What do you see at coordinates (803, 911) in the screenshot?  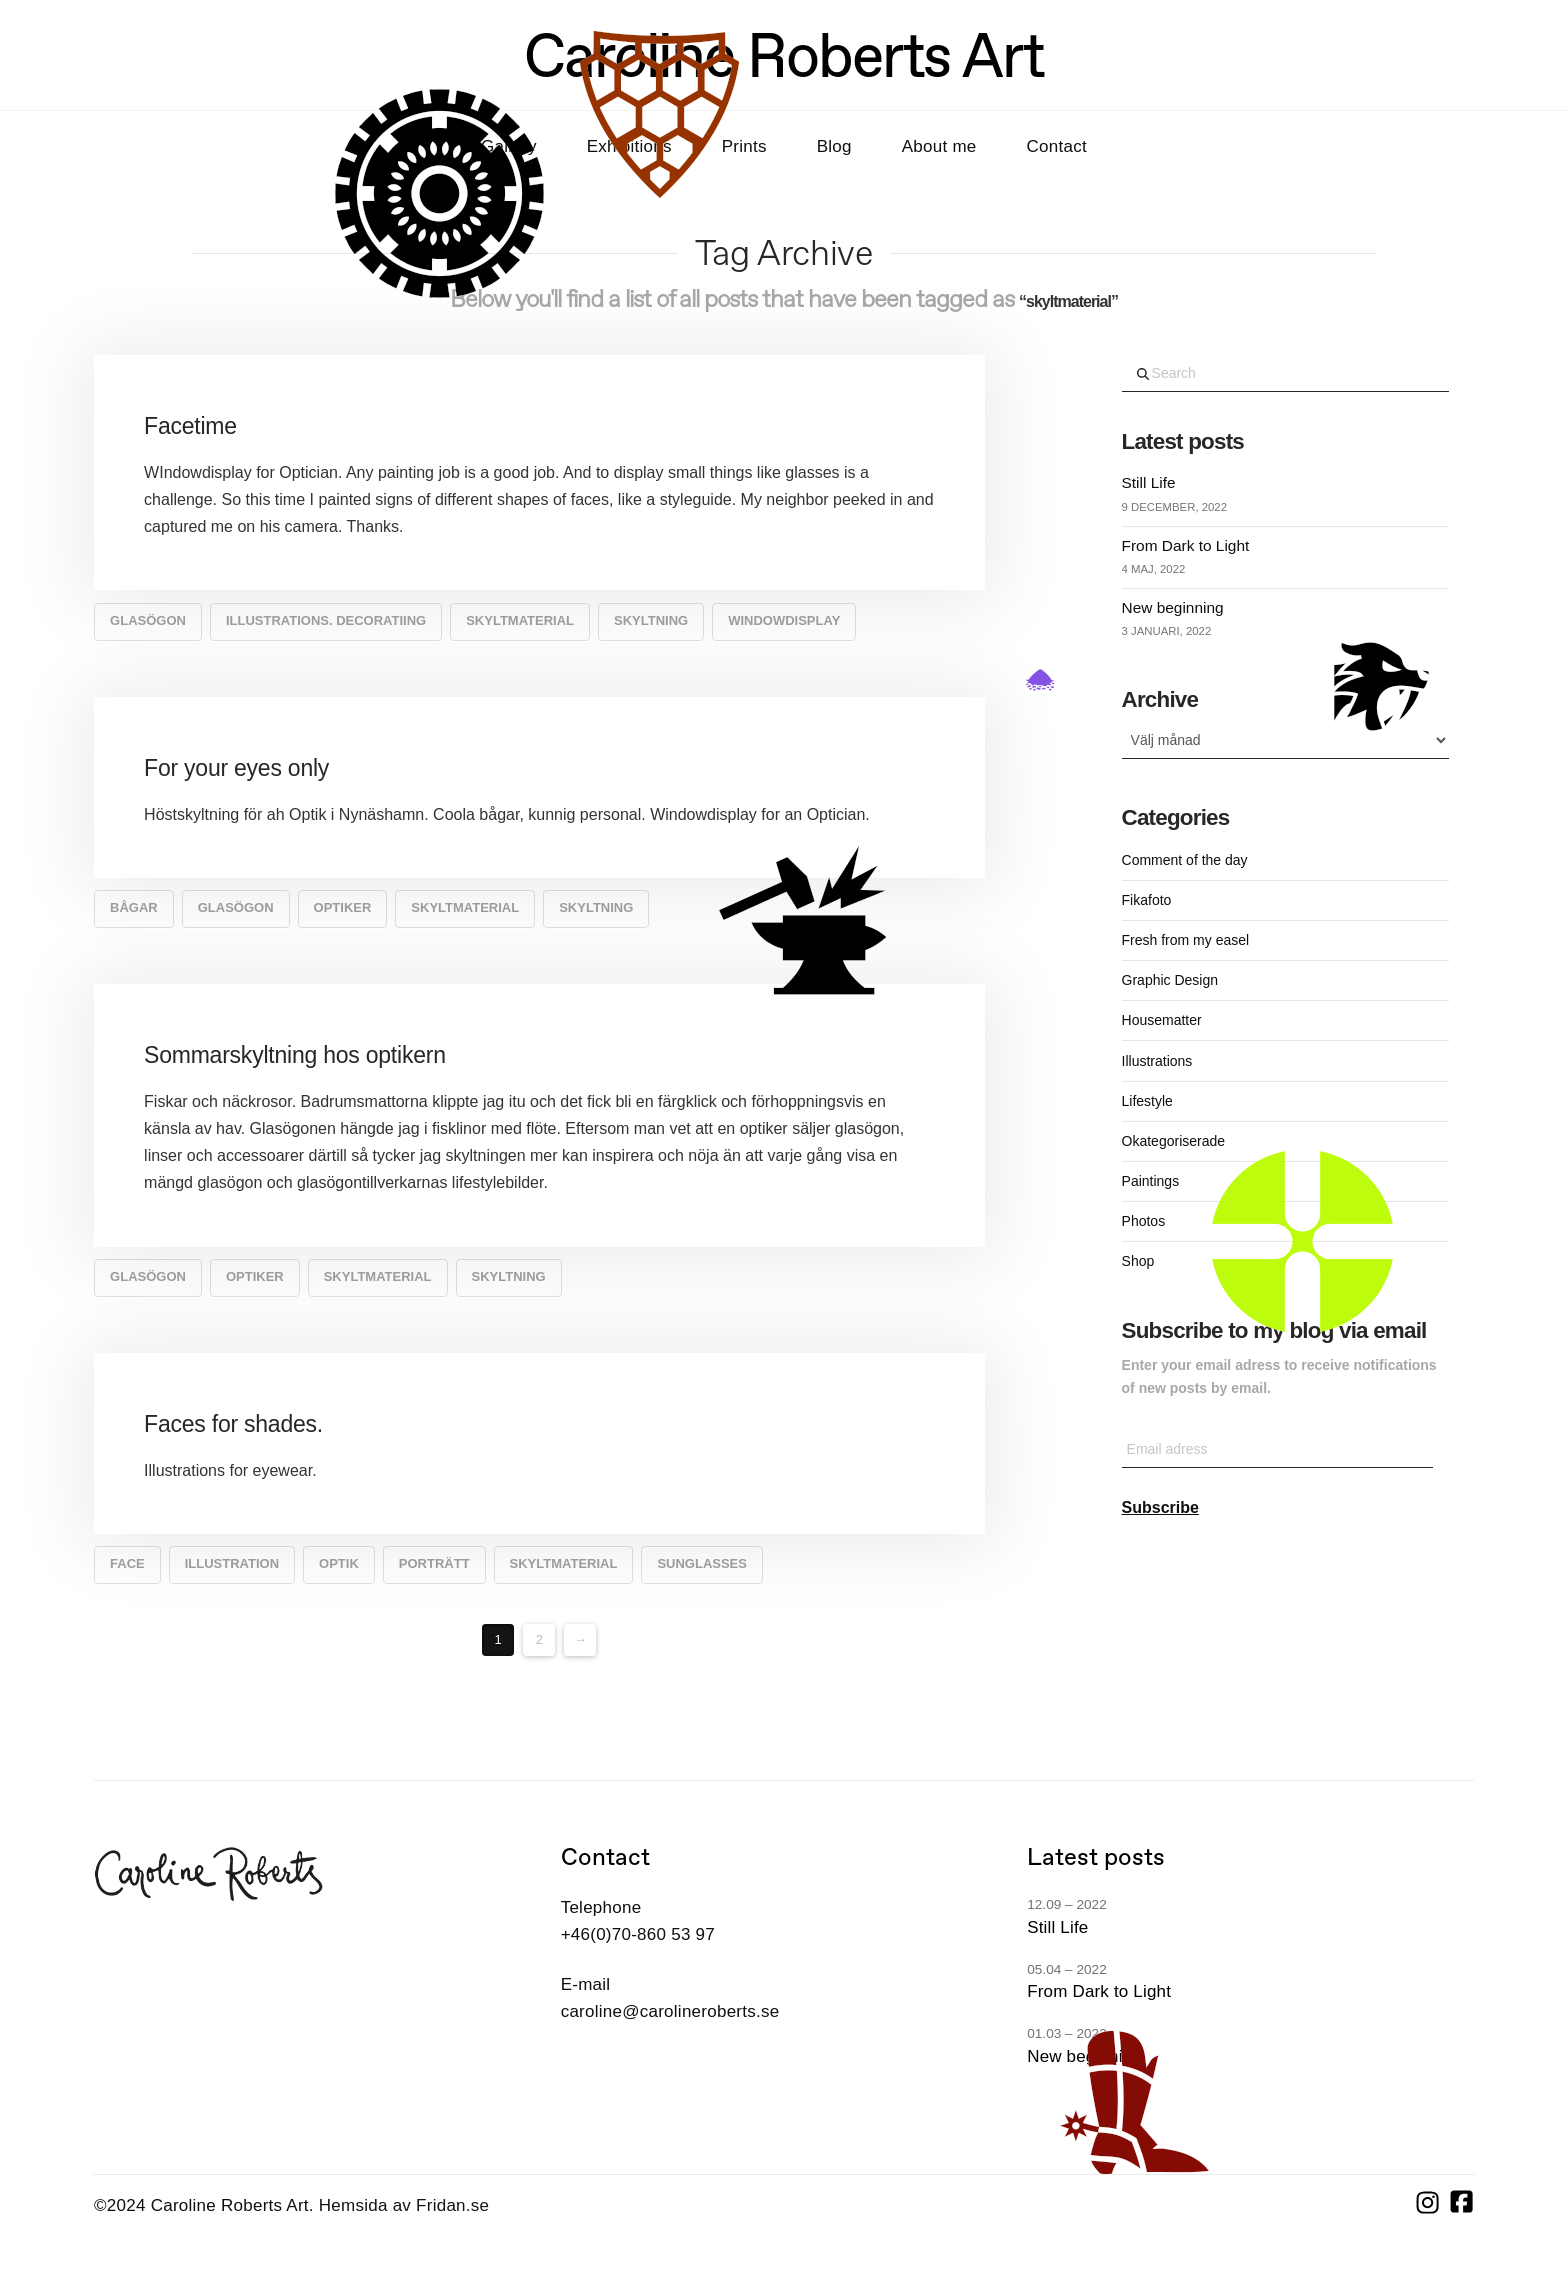 I see `access the blacksmithing or crafting menu` at bounding box center [803, 911].